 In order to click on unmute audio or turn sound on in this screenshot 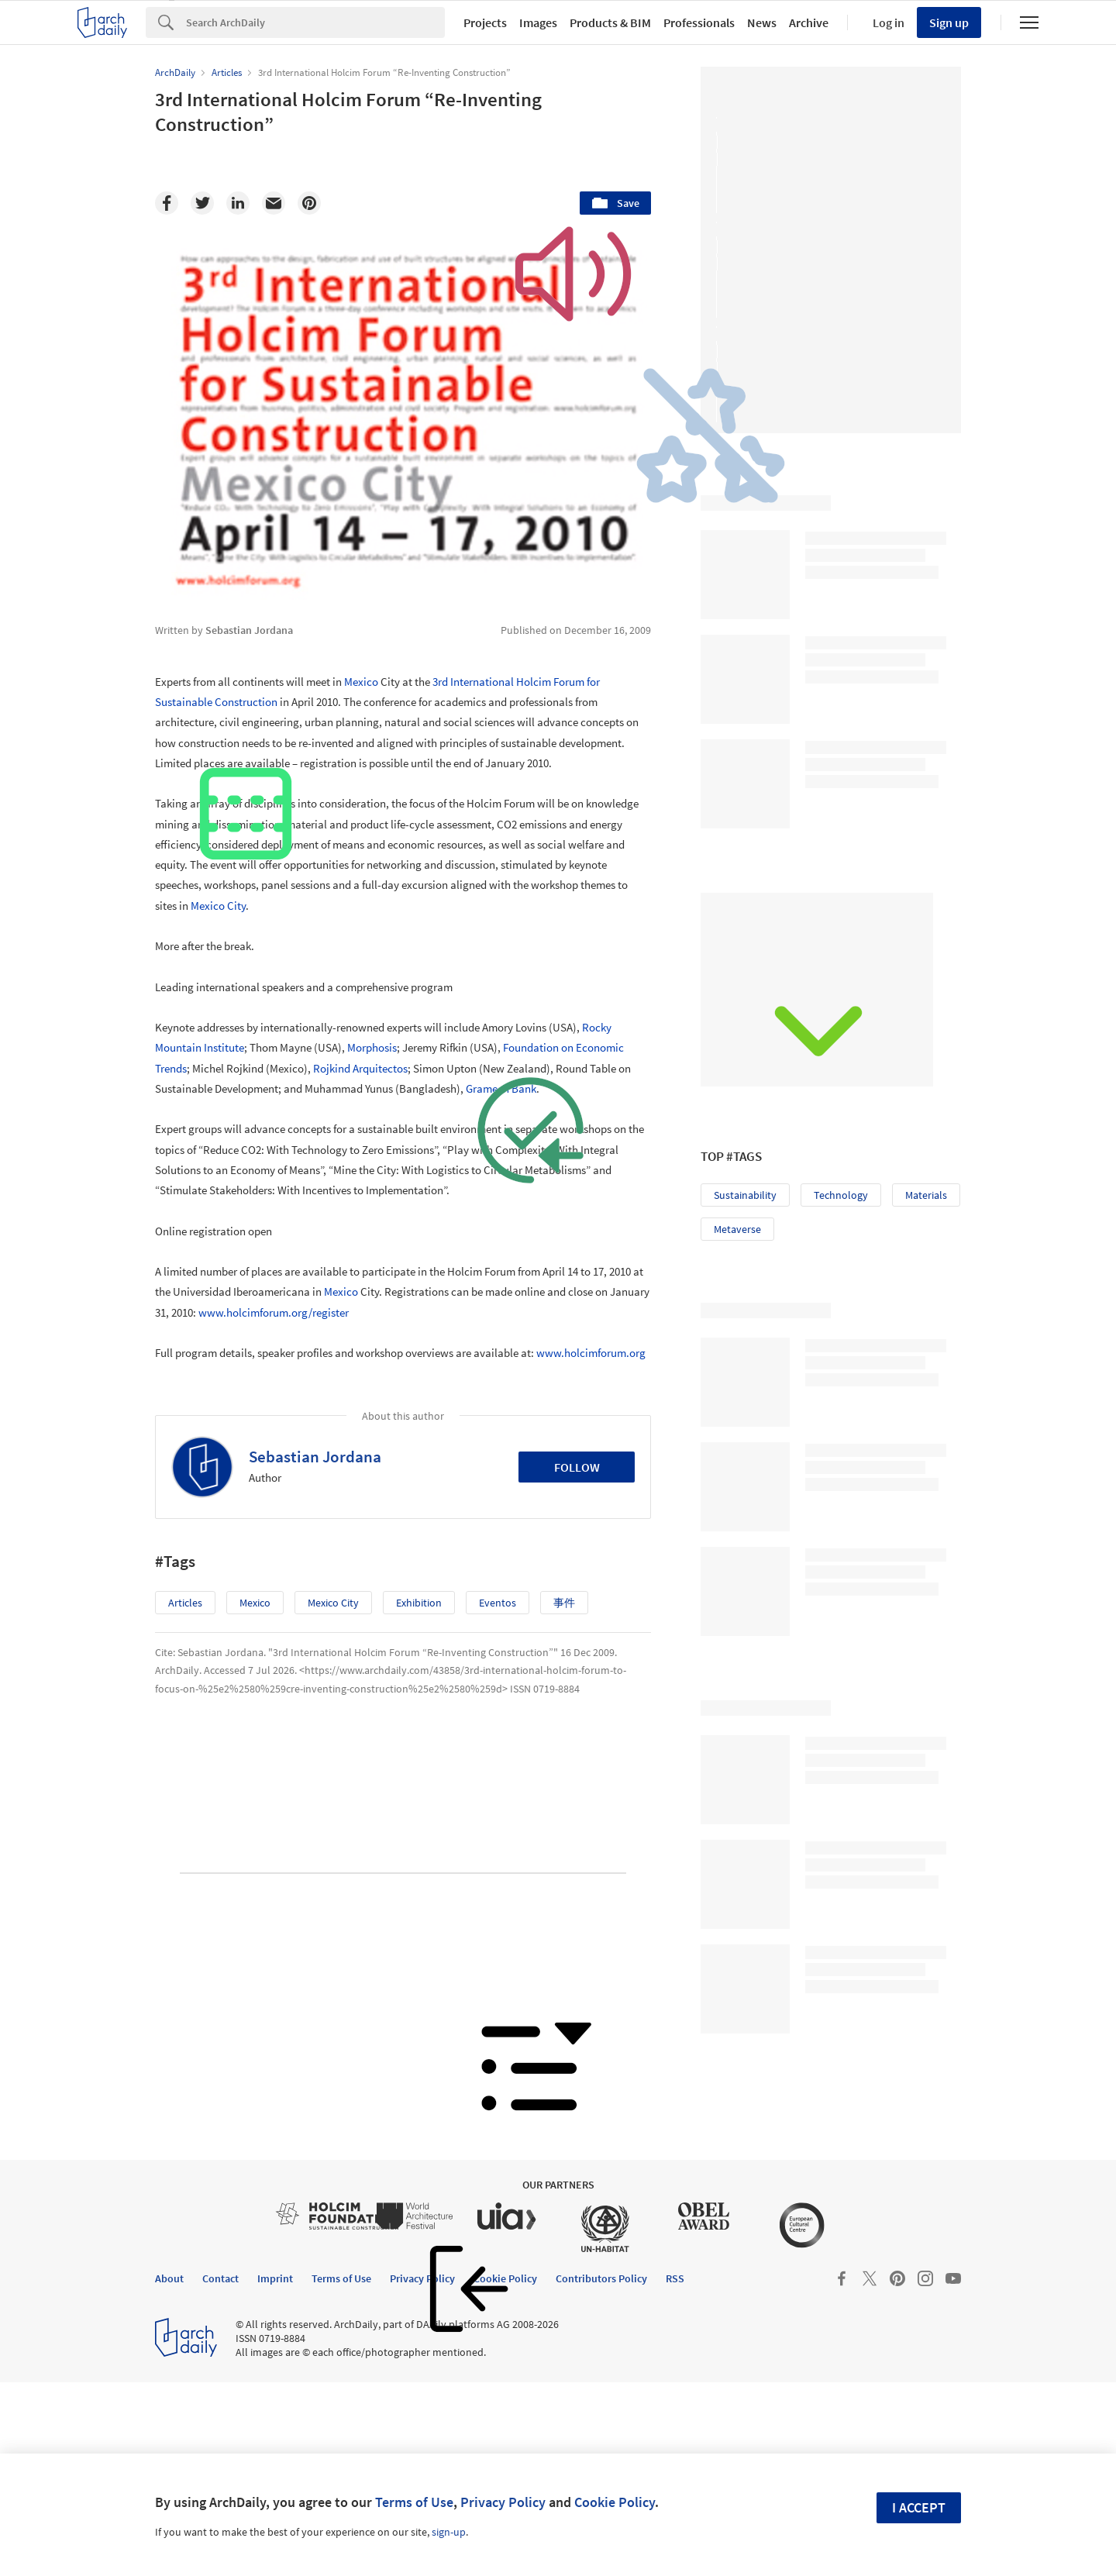, I will do `click(573, 274)`.